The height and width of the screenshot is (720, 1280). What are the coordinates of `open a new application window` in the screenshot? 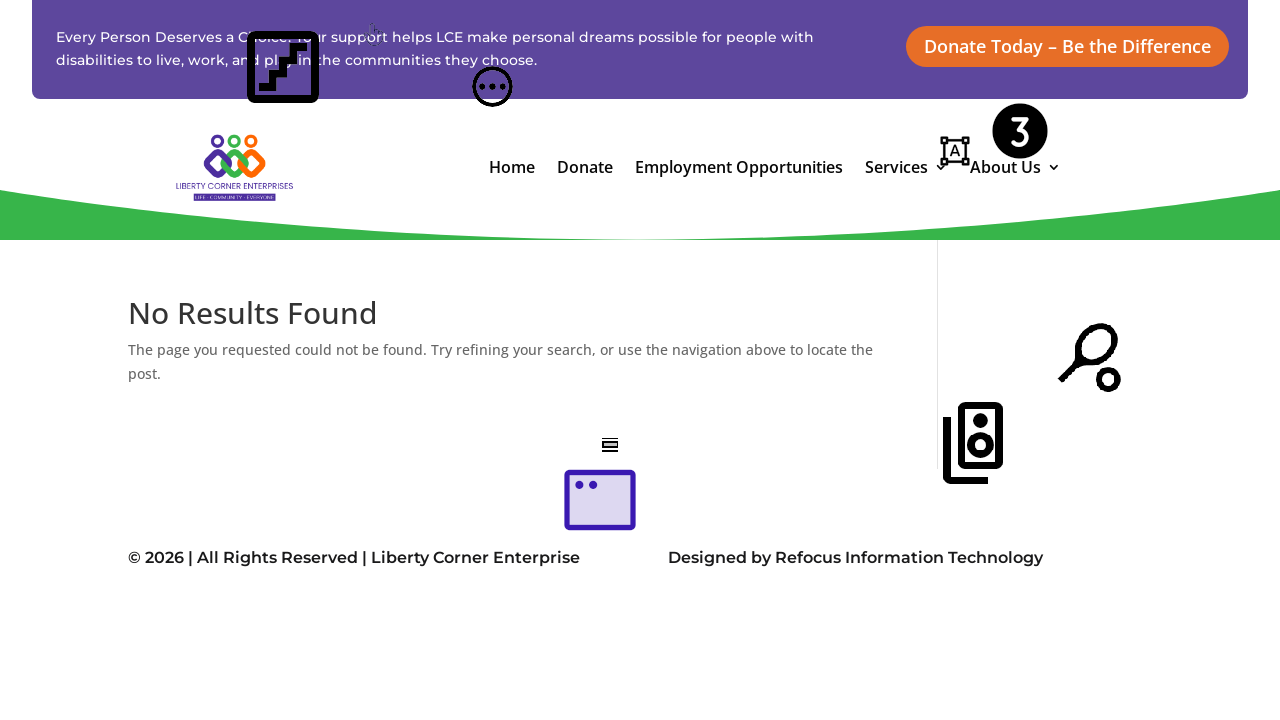 It's located at (600, 500).